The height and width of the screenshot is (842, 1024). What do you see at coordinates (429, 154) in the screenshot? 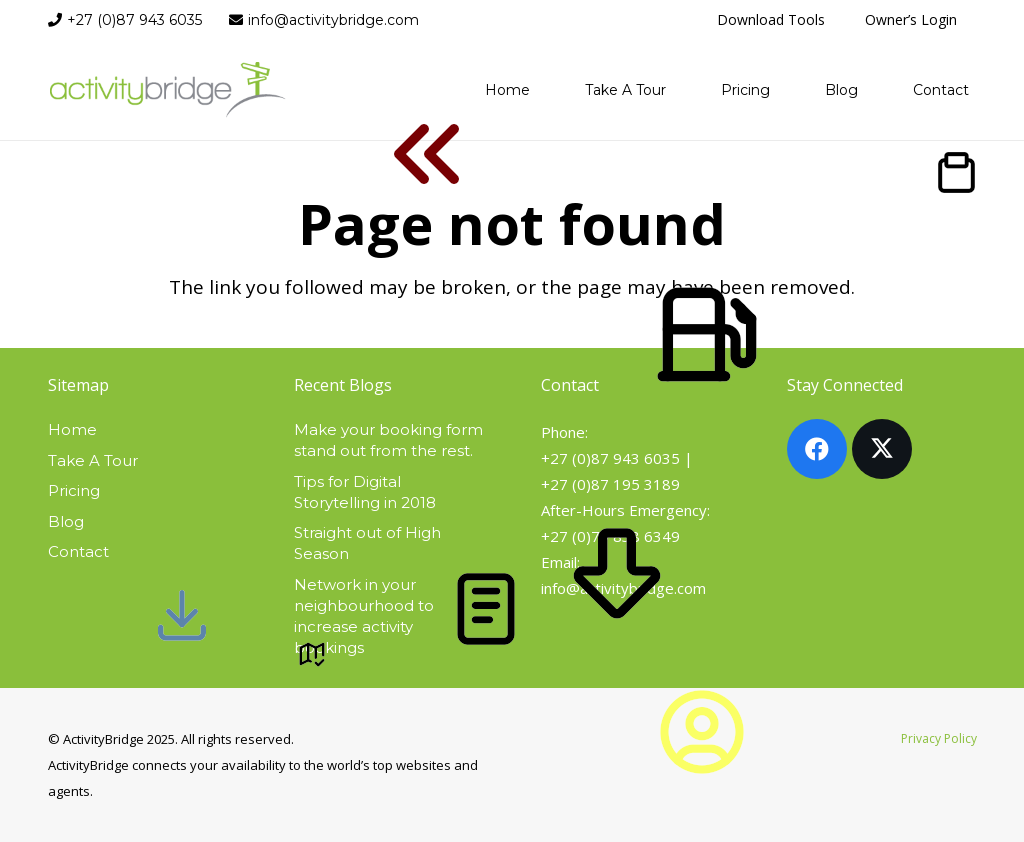
I see `skip to previous item or beginning` at bounding box center [429, 154].